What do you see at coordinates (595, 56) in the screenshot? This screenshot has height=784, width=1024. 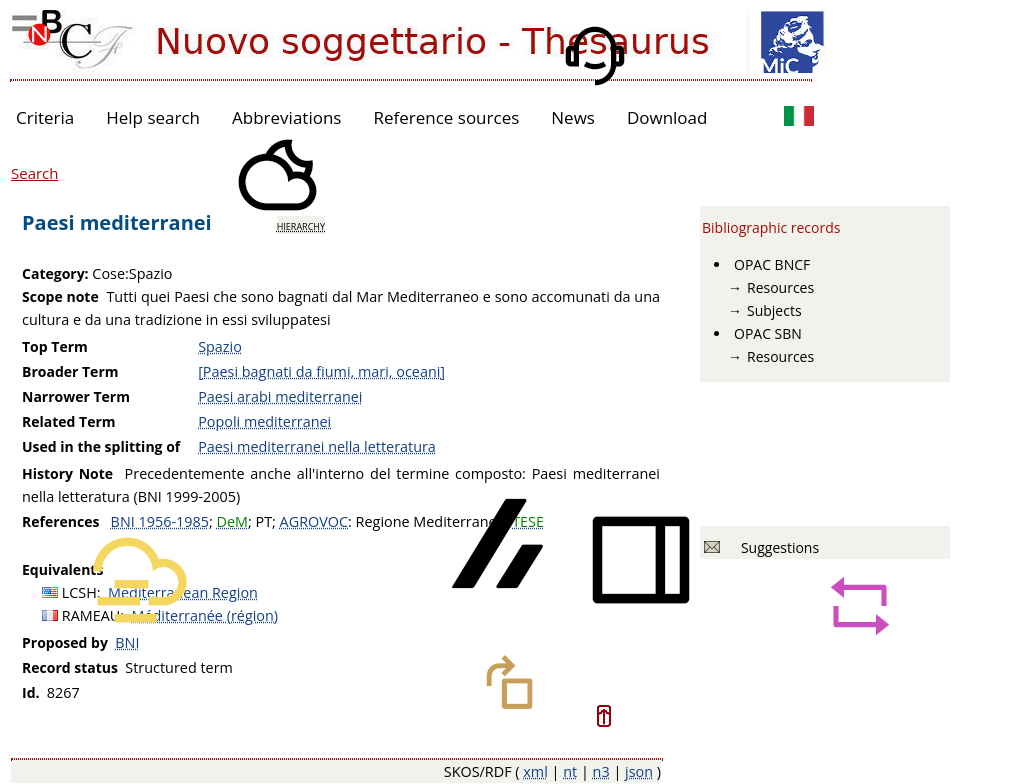 I see `contact customer support` at bounding box center [595, 56].